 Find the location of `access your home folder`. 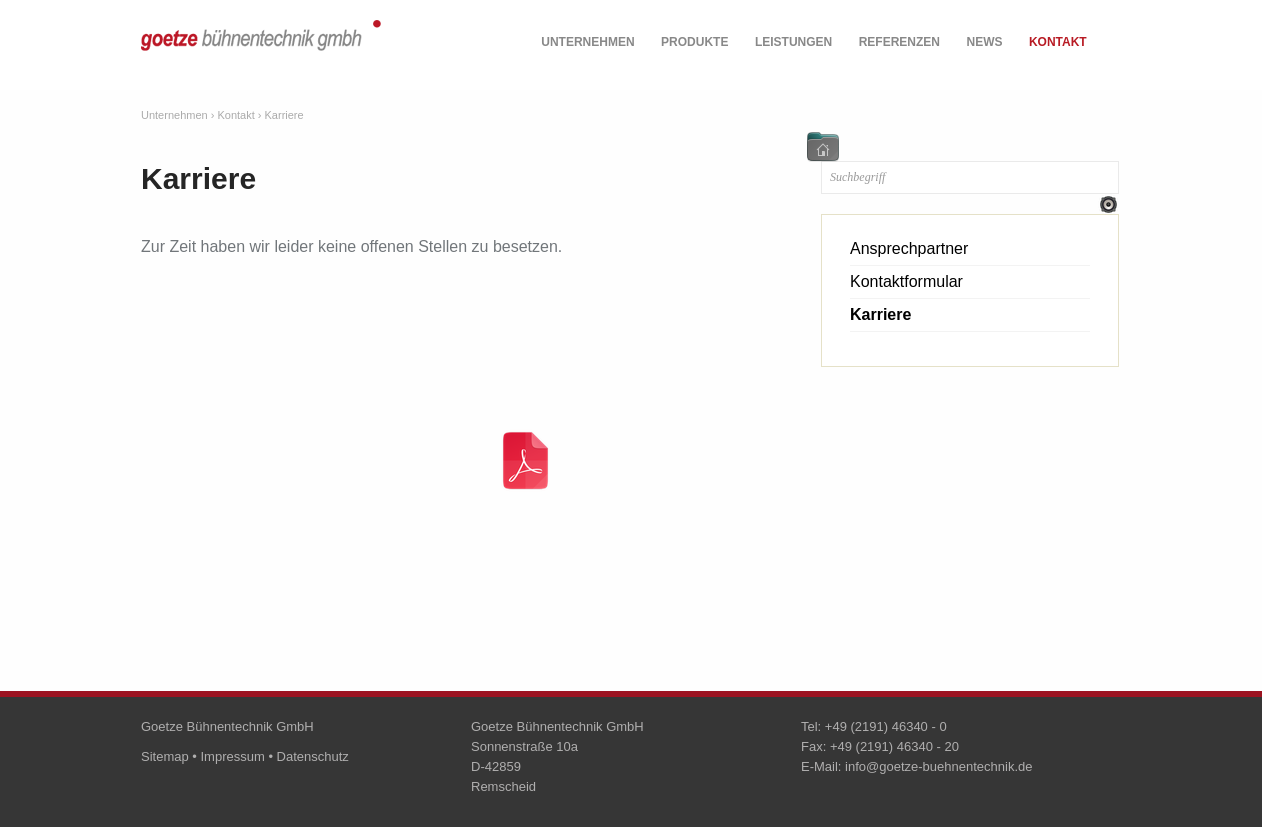

access your home folder is located at coordinates (823, 146).